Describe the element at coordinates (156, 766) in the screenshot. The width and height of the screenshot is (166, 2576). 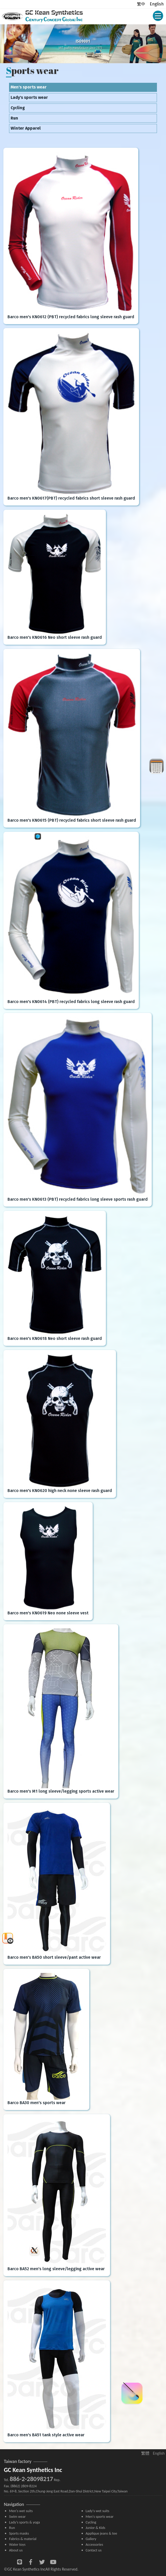
I see `open pulp comic book reader app` at that location.